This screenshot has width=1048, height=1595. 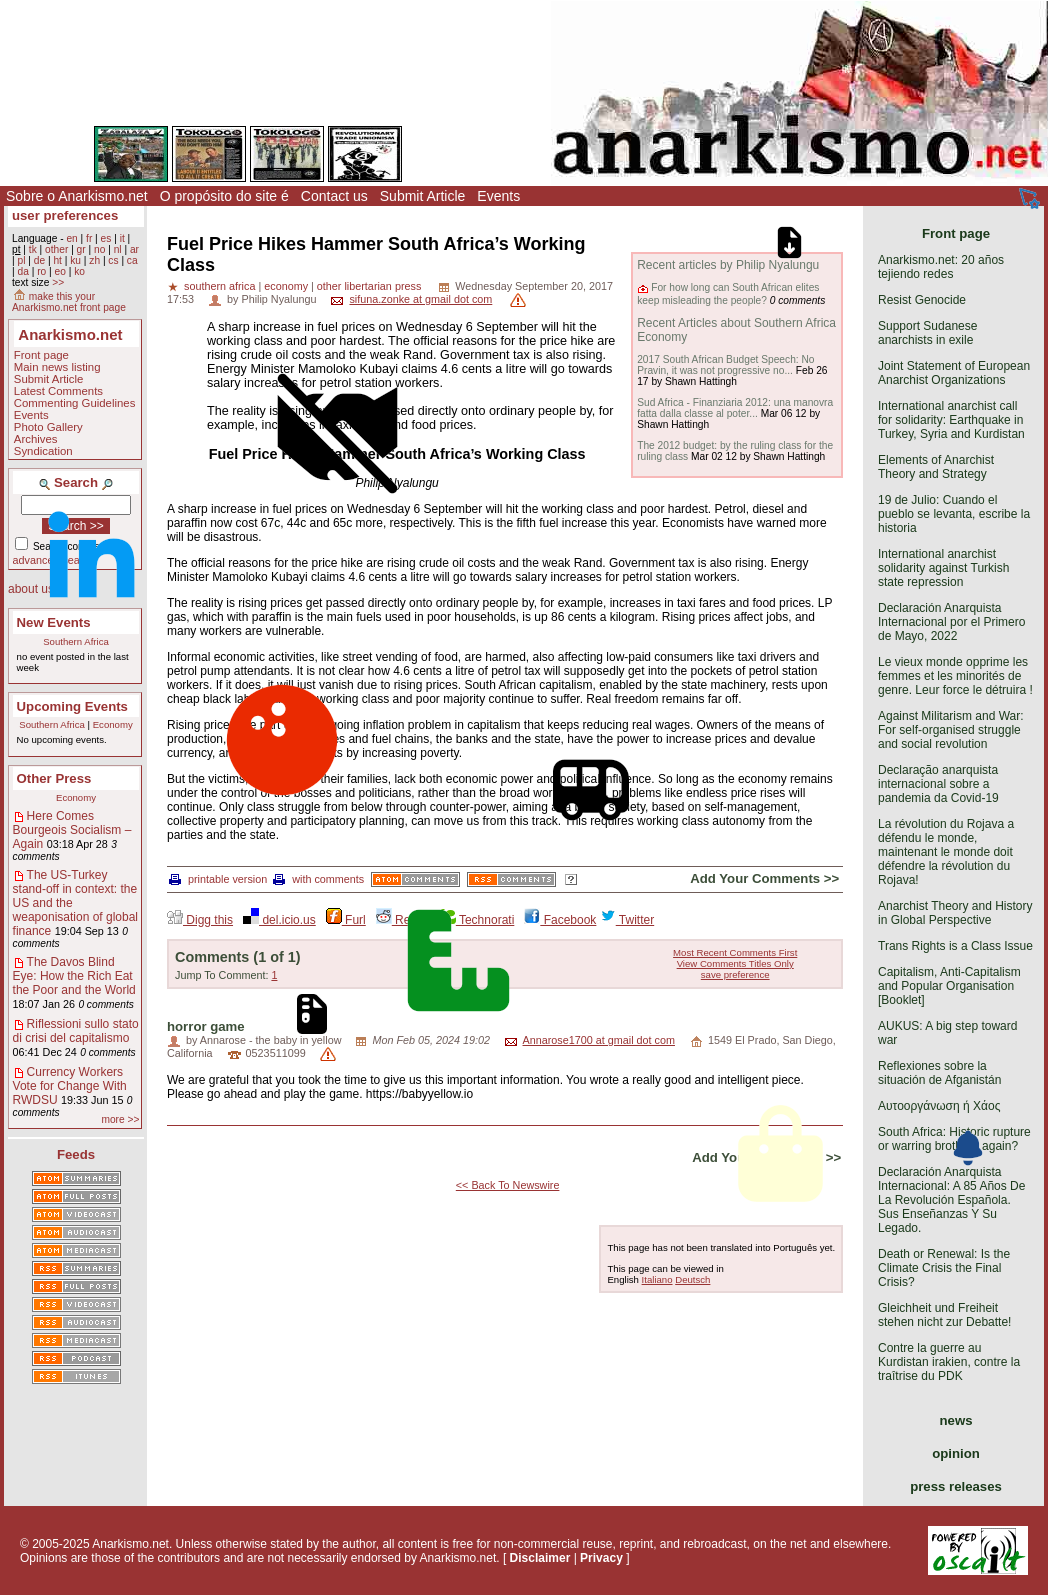 What do you see at coordinates (91, 560) in the screenshot?
I see `connect with linkedin profile` at bounding box center [91, 560].